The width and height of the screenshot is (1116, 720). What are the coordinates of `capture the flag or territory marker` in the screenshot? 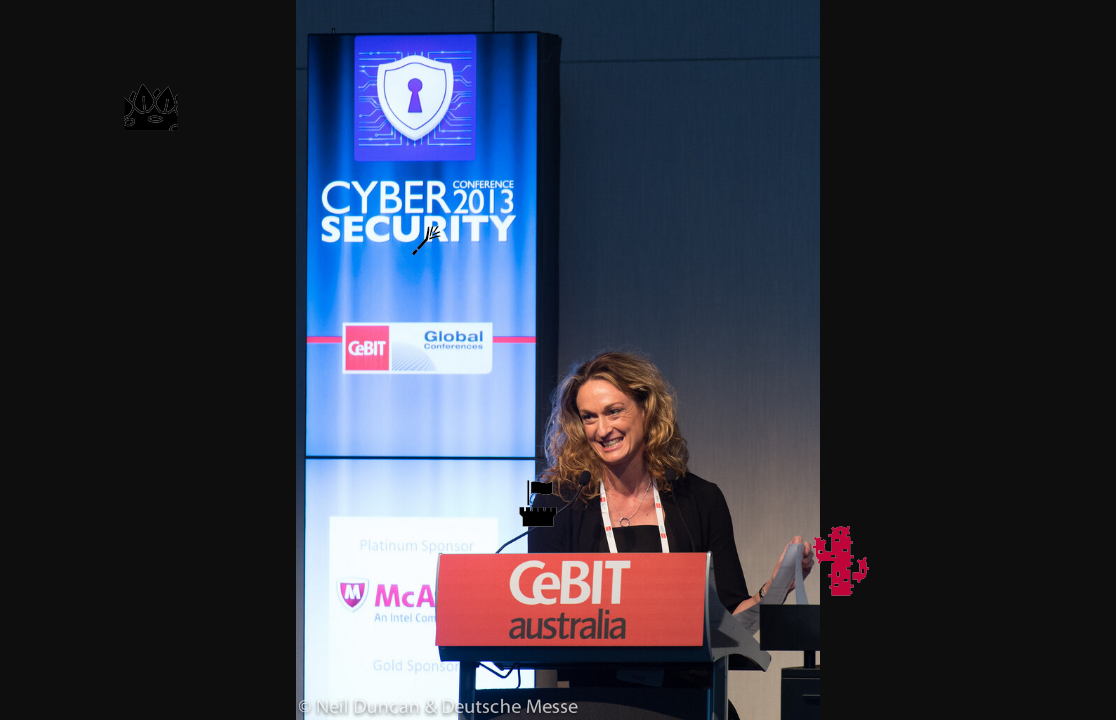 It's located at (538, 503).